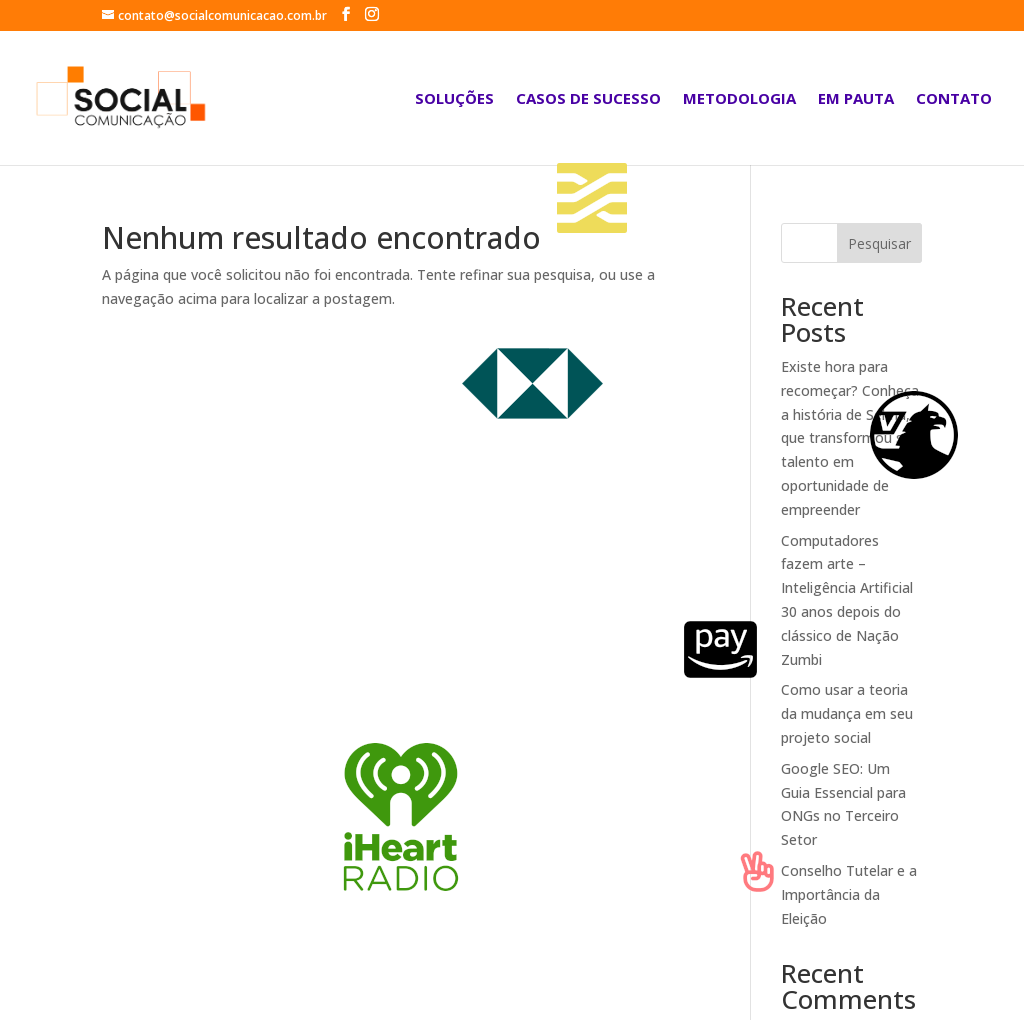 This screenshot has width=1024, height=1020. What do you see at coordinates (532, 383) in the screenshot?
I see `open HSBC banking app` at bounding box center [532, 383].